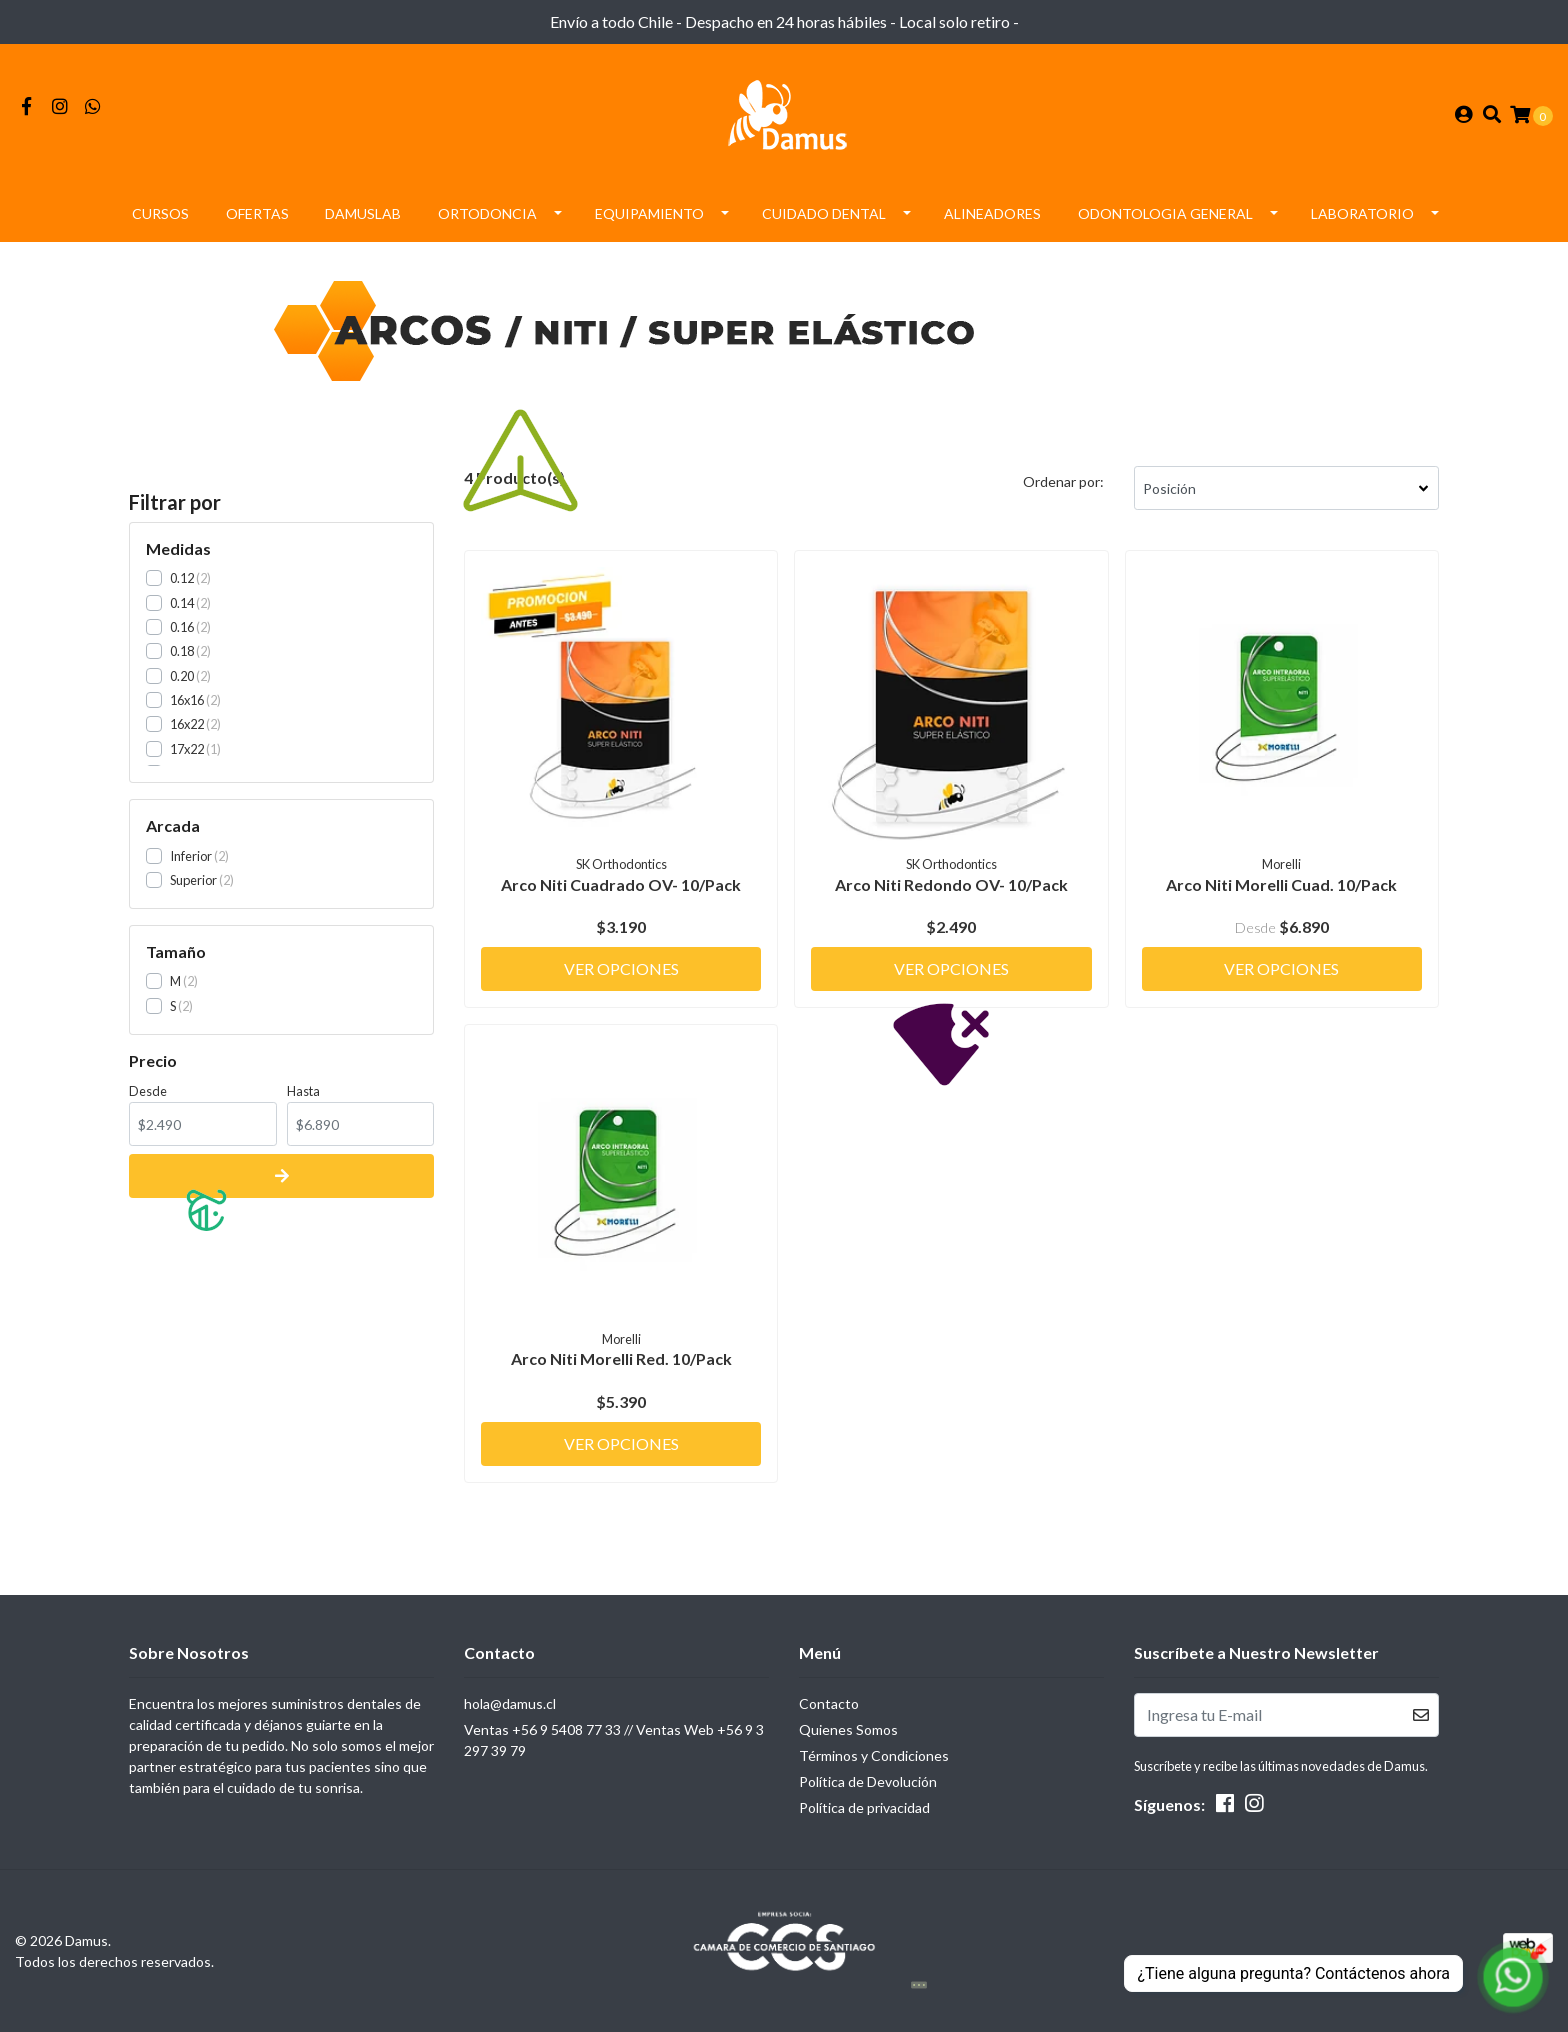  I want to click on indicates no wifi connection available, so click(944, 1044).